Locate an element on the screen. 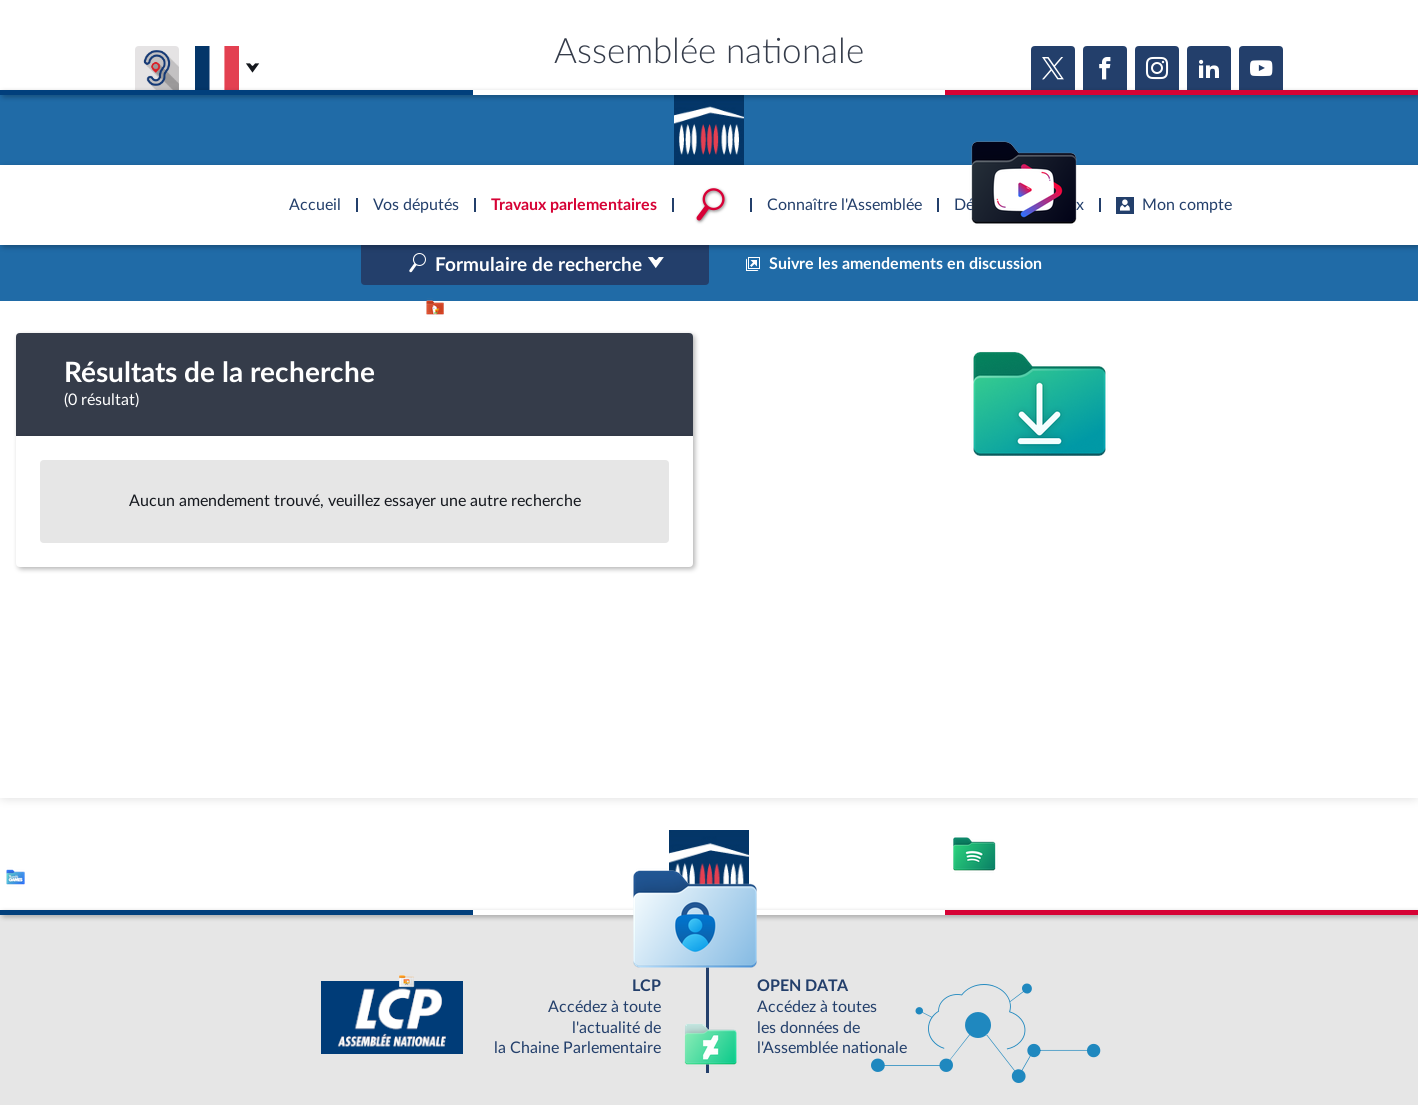 This screenshot has width=1418, height=1105. open your downloads folder is located at coordinates (1039, 407).